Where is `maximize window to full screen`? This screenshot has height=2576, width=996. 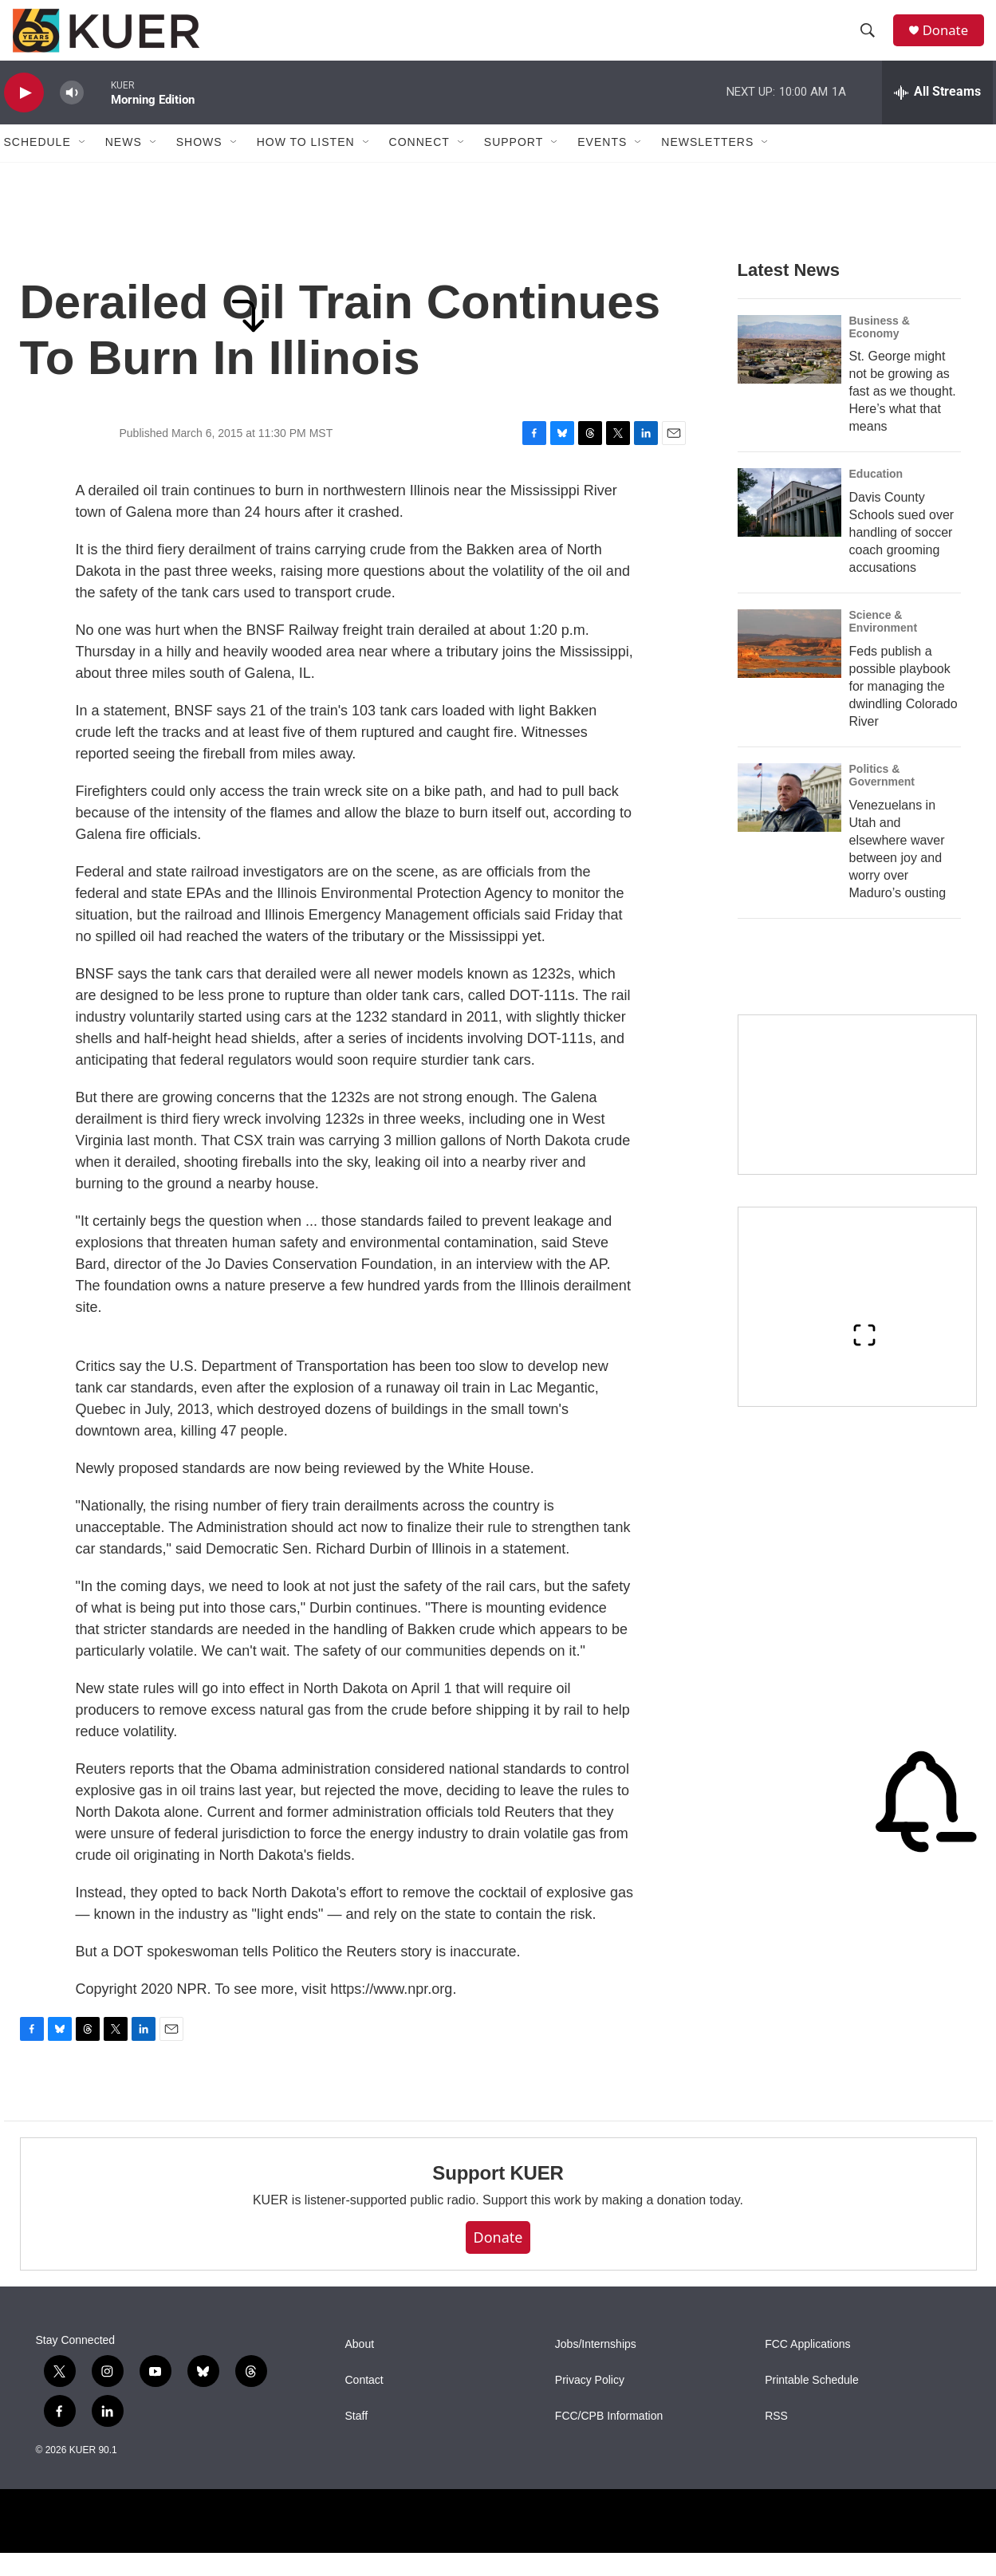 maximize window to full screen is located at coordinates (864, 1335).